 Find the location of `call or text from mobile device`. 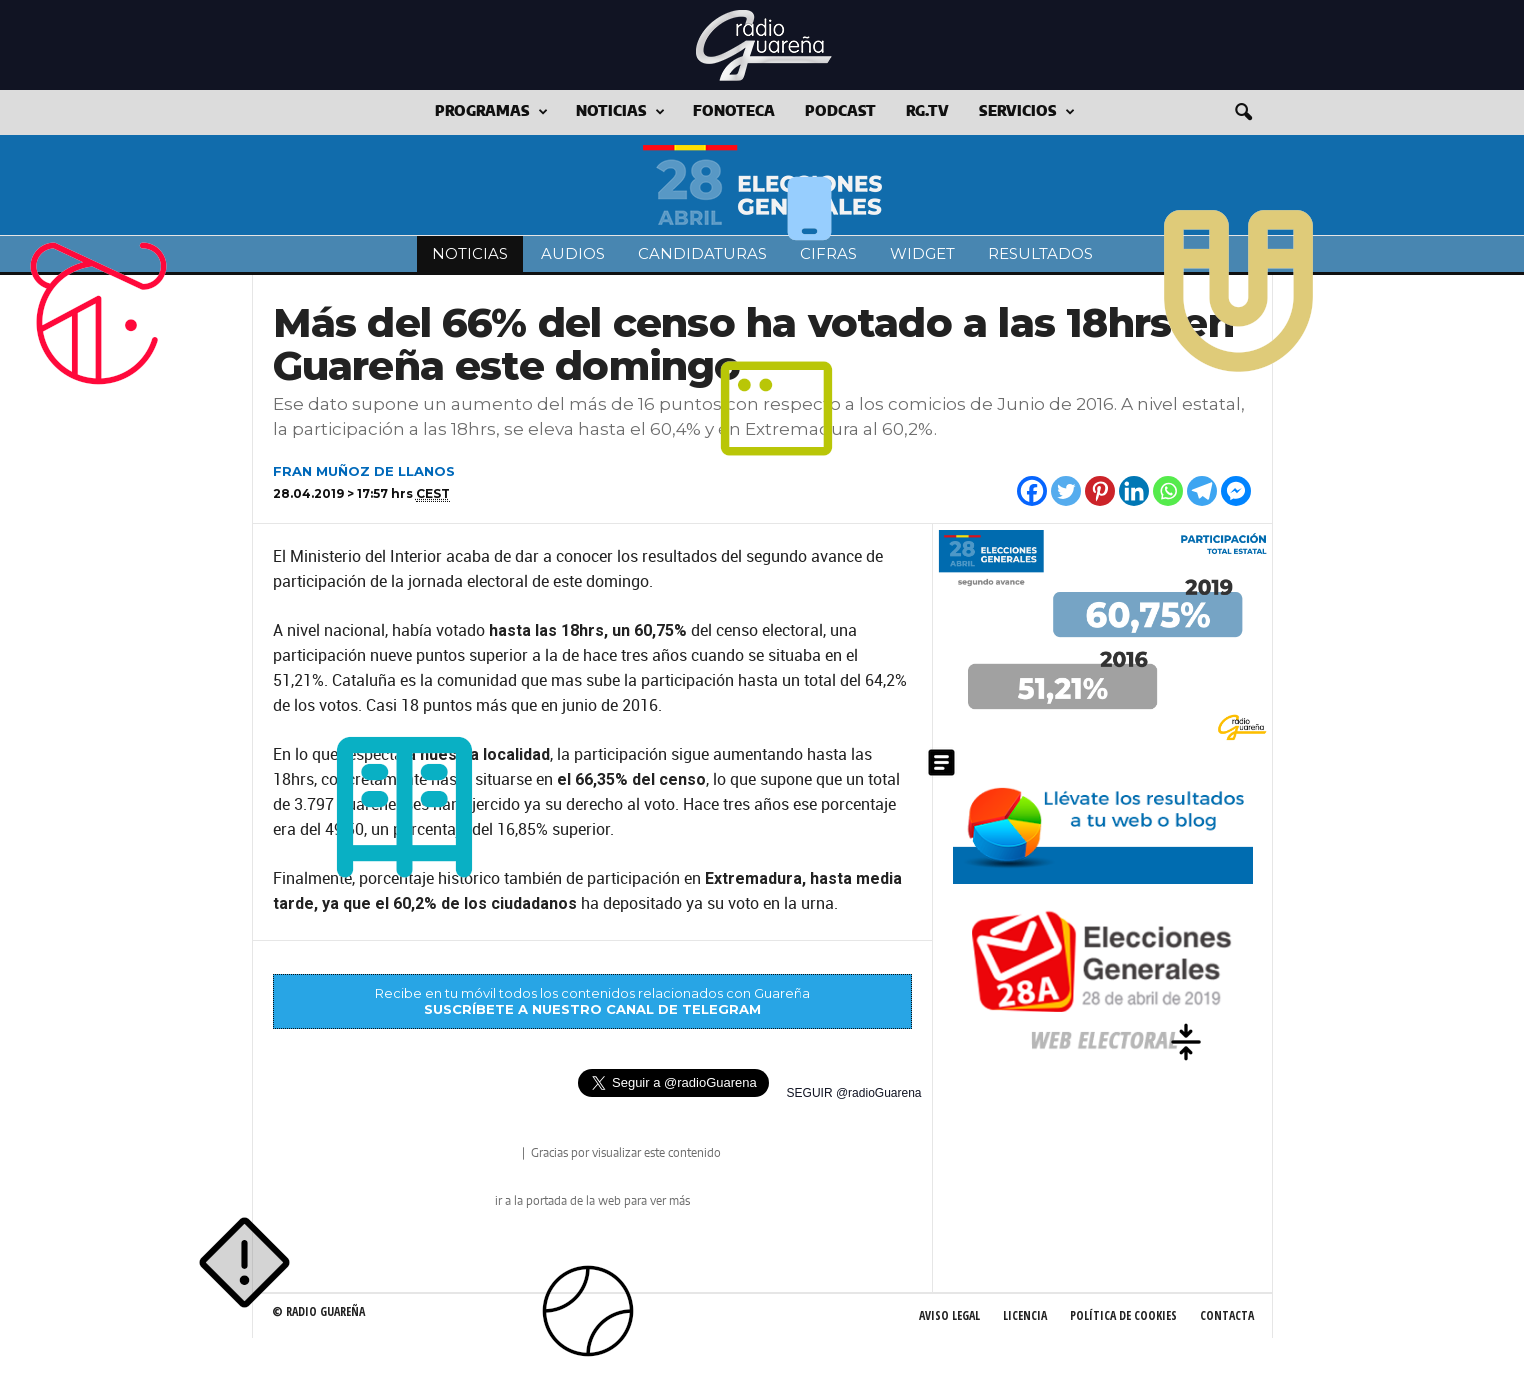

call or text from mobile device is located at coordinates (809, 208).